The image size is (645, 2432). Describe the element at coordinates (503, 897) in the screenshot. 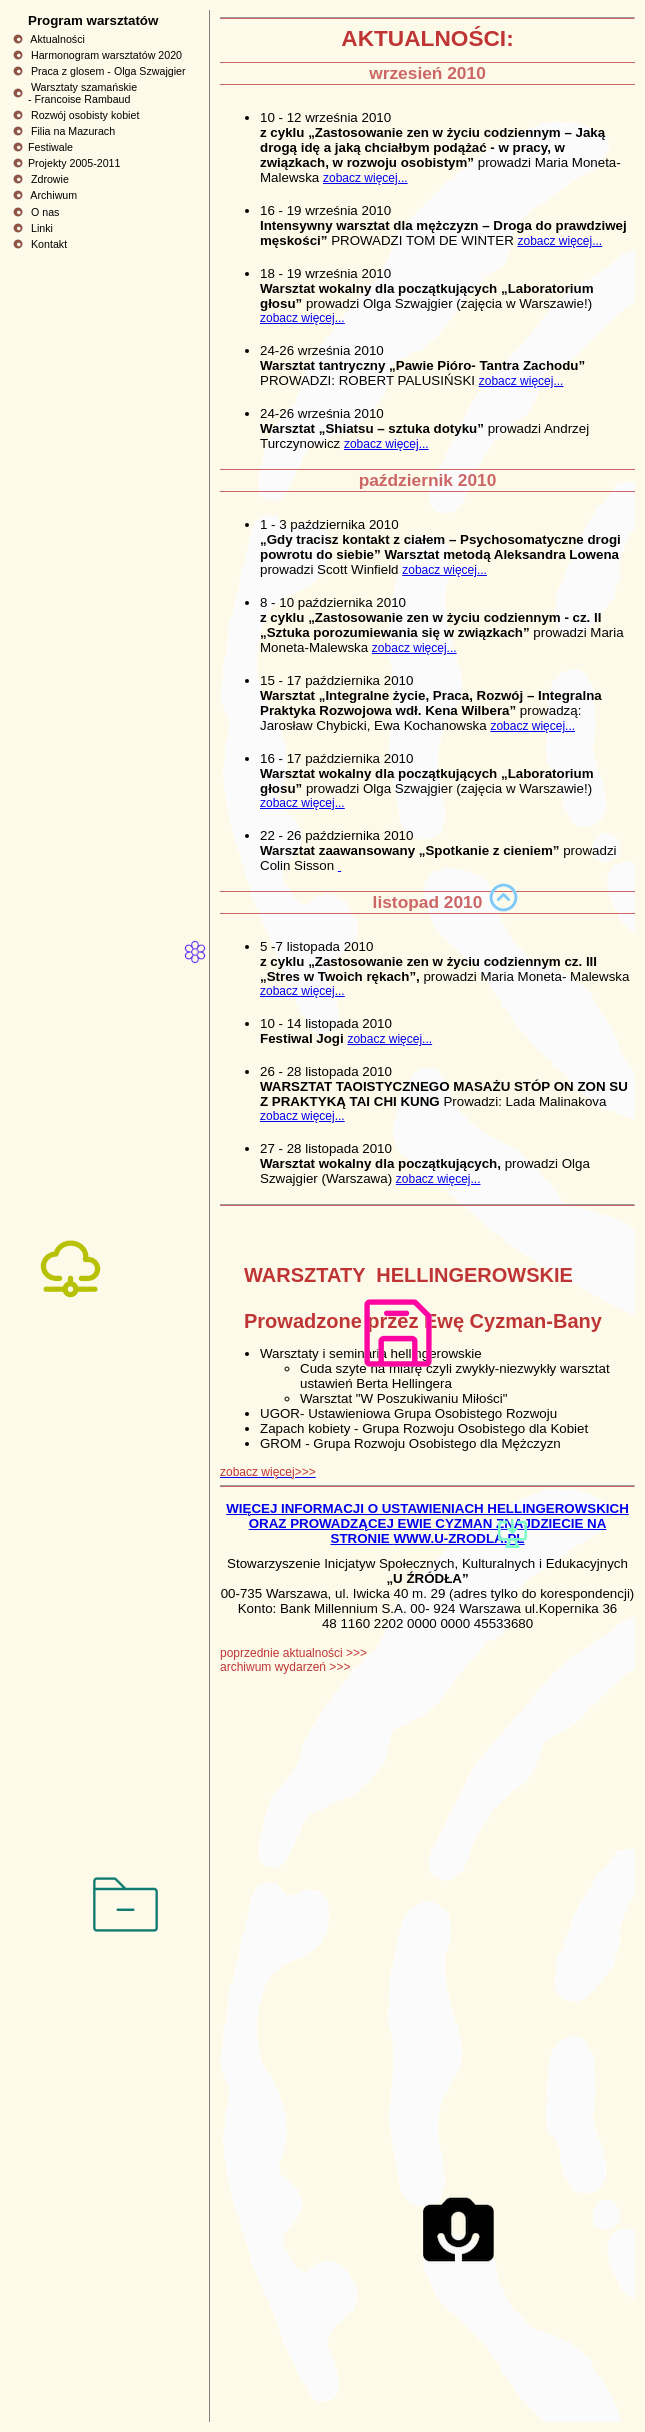

I see `scroll to top of page` at that location.